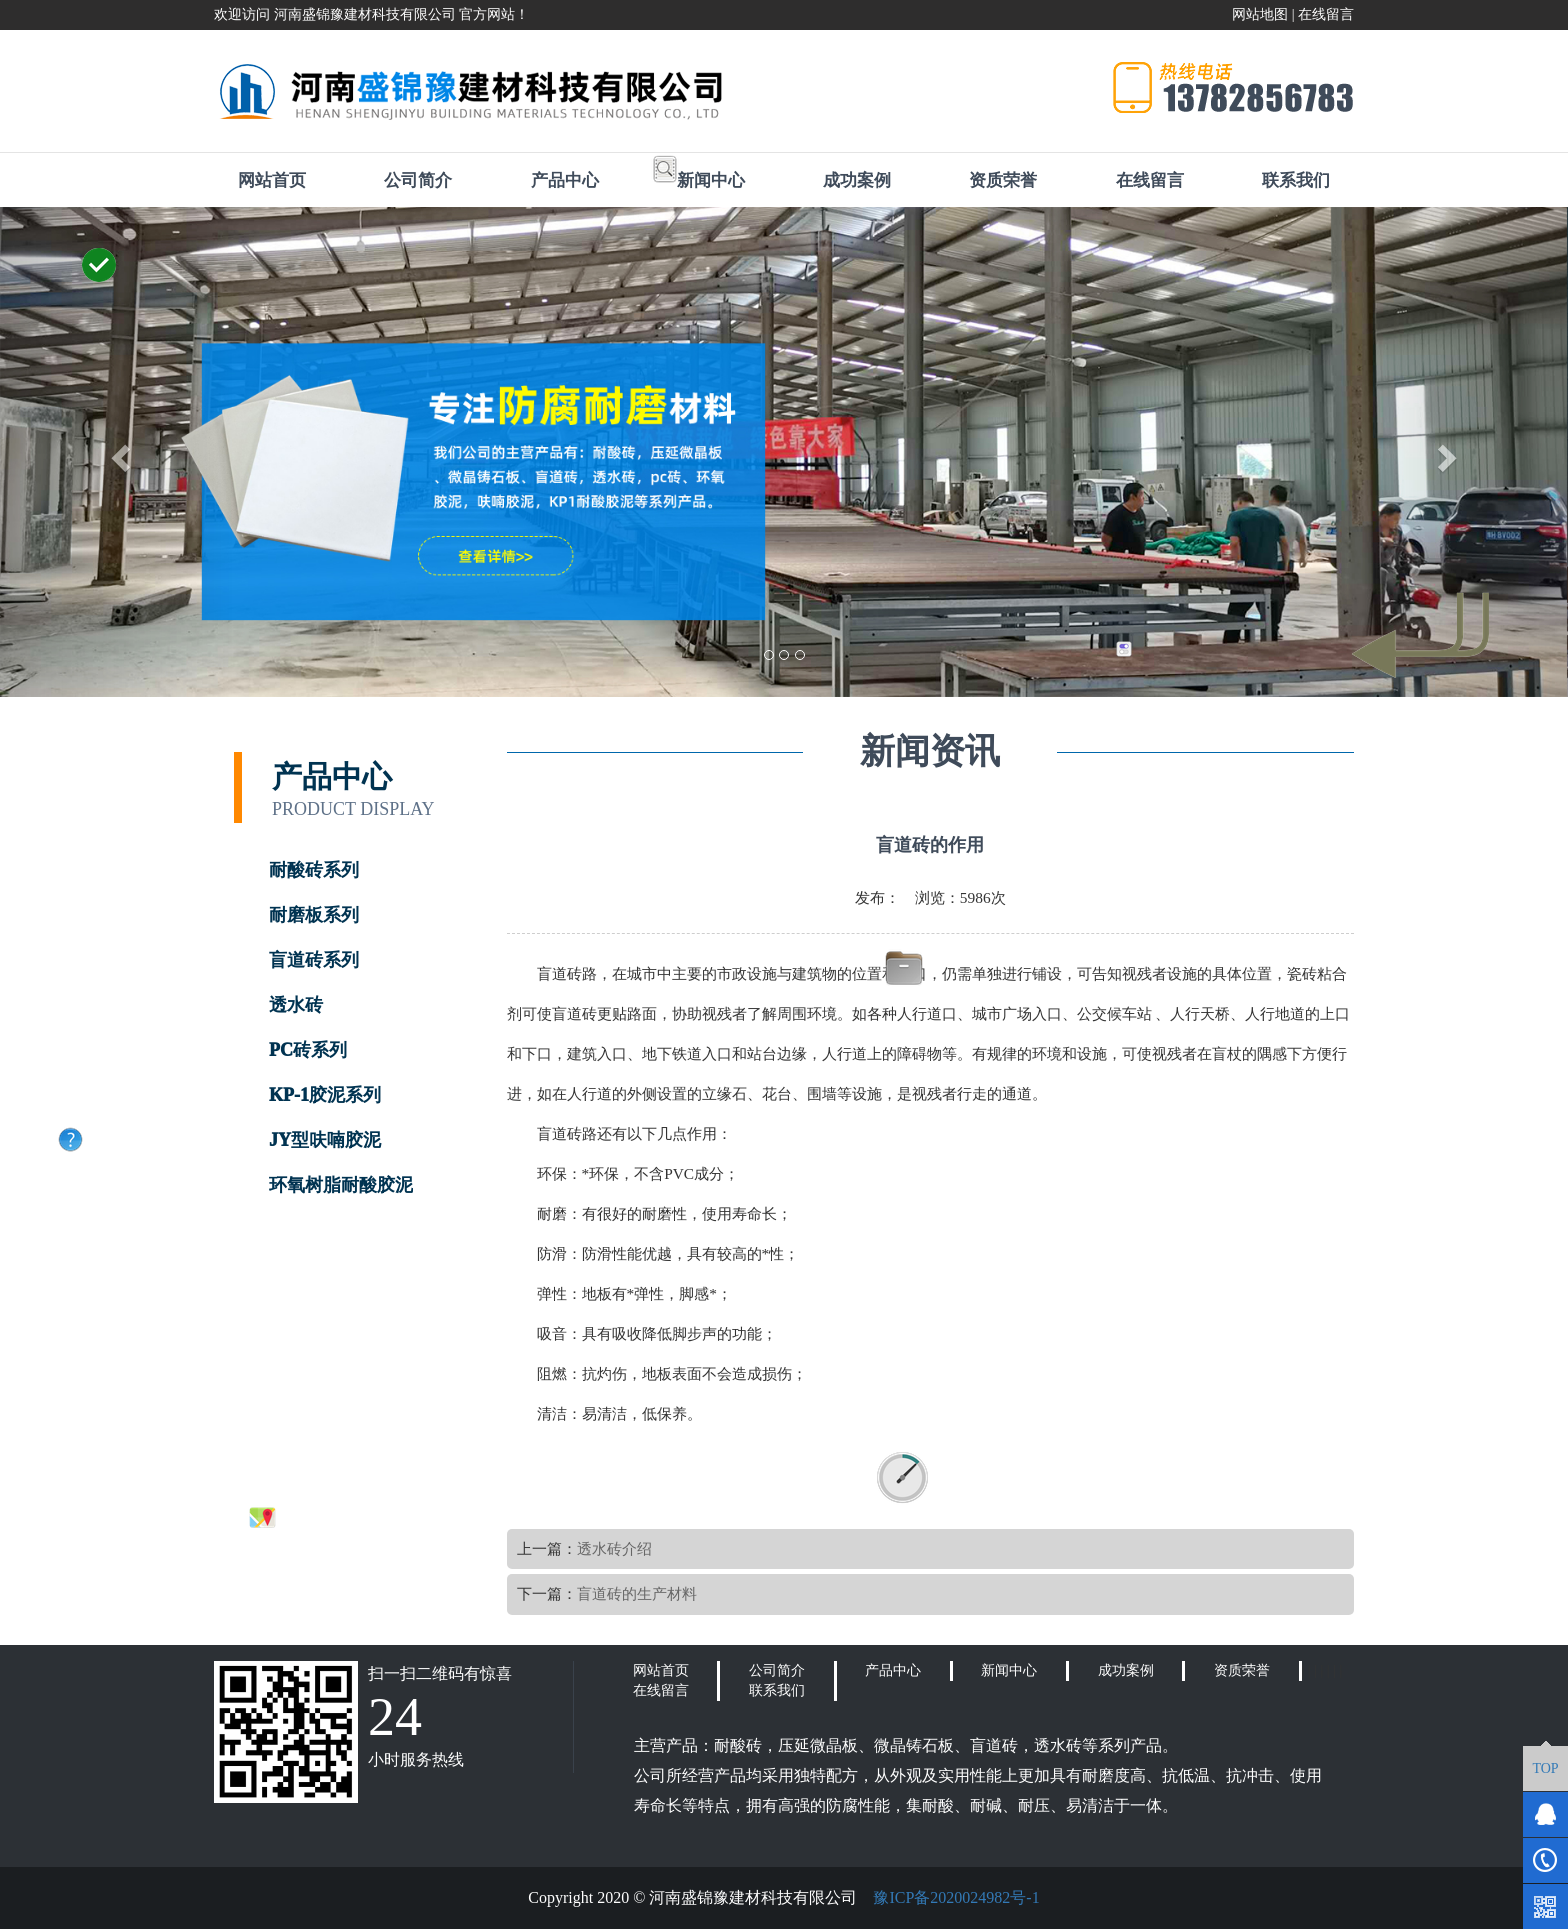  Describe the element at coordinates (902, 1477) in the screenshot. I see `open system profiler to analyze performance` at that location.